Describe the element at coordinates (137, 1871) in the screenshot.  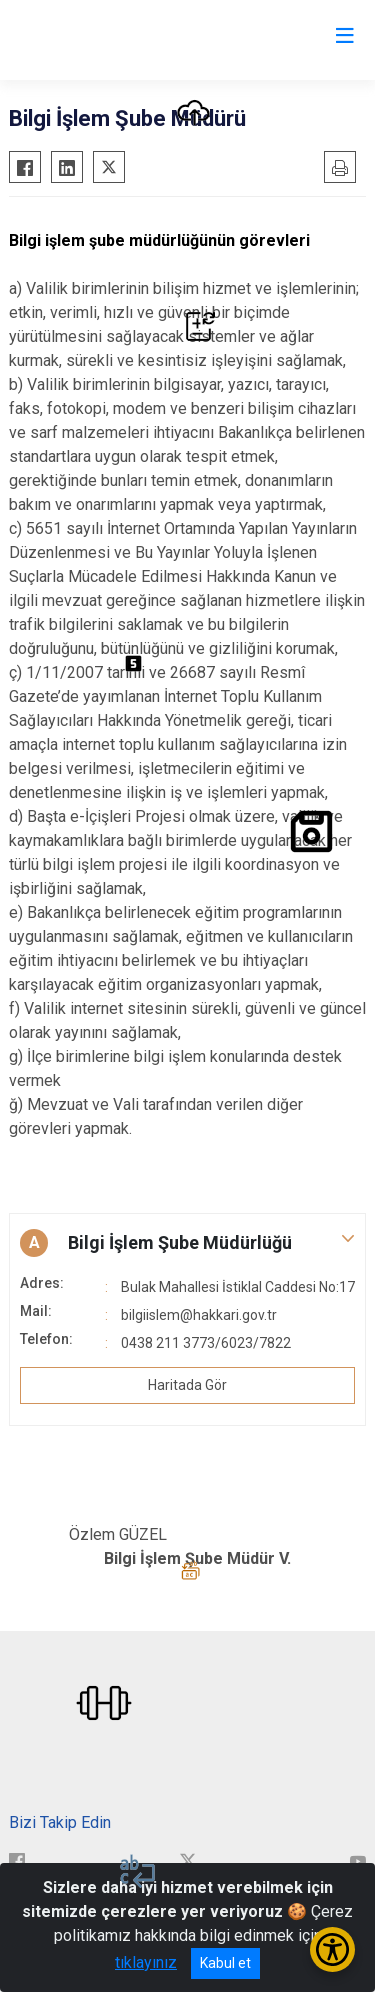
I see `toggle word wrap in the editor` at that location.